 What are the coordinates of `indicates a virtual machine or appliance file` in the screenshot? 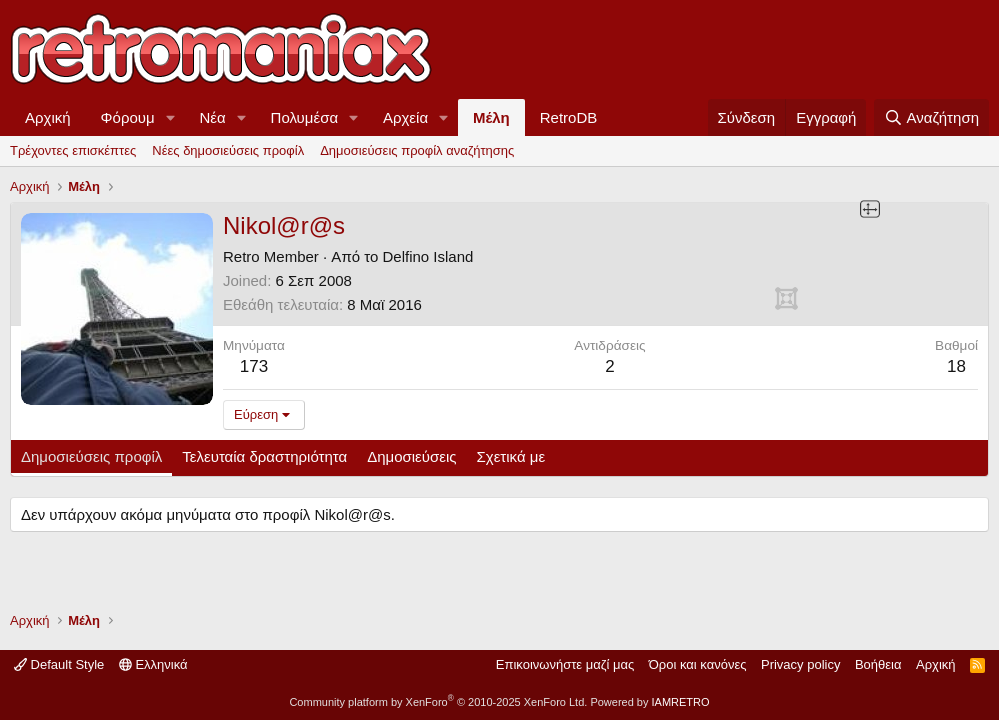 It's located at (786, 298).